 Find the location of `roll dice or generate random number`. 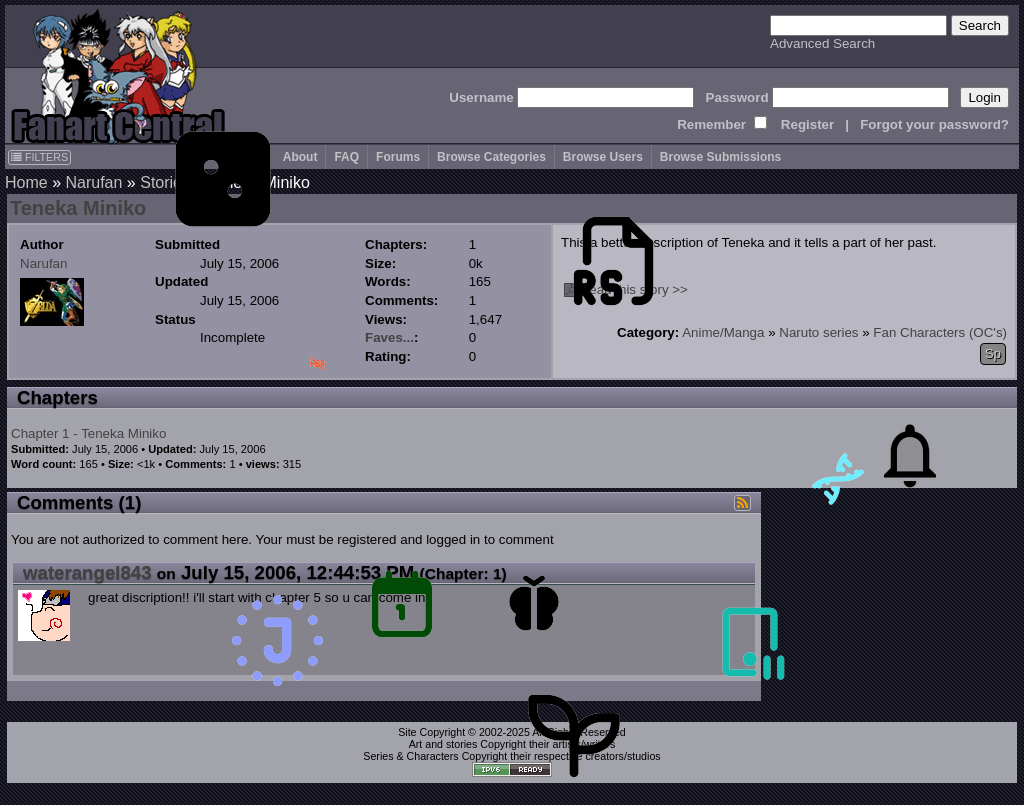

roll dice or generate random number is located at coordinates (223, 179).